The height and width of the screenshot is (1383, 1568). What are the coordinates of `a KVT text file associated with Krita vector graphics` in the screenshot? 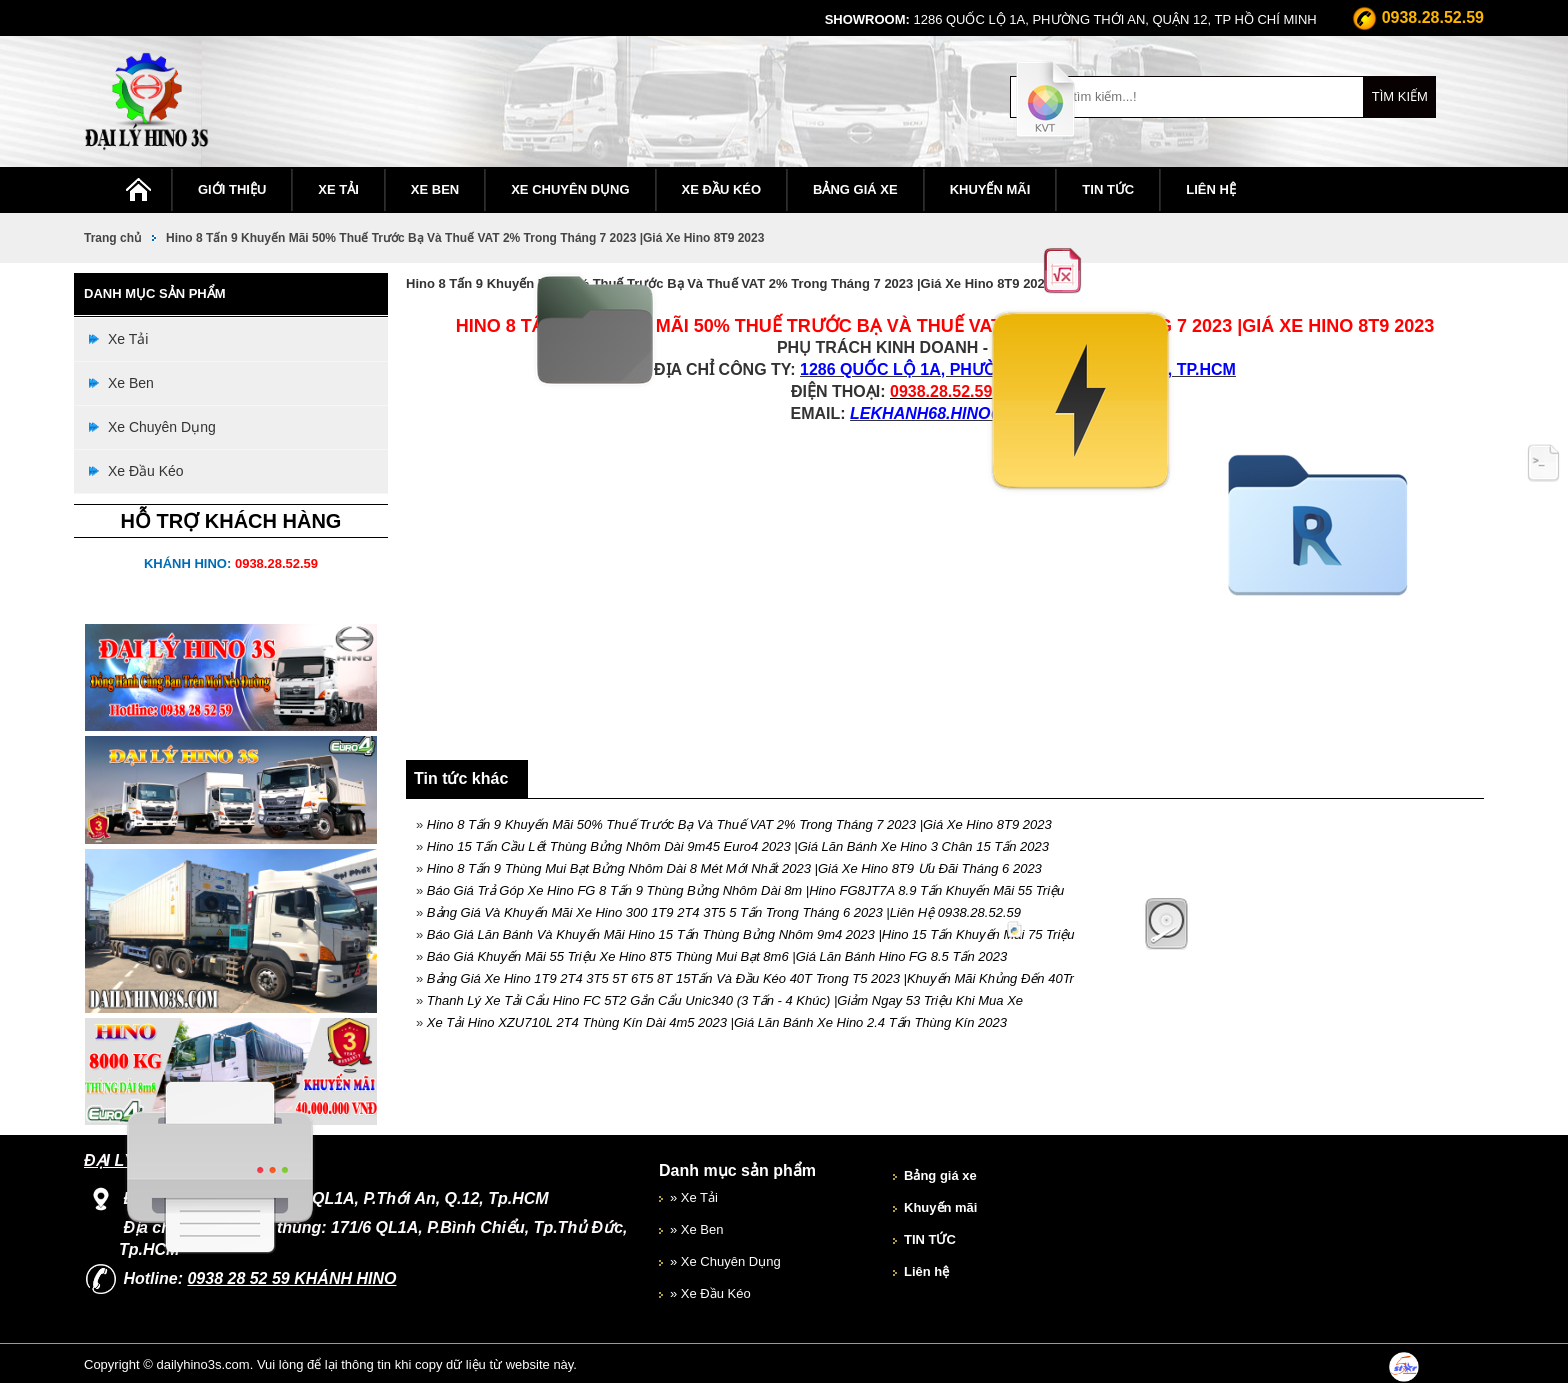 It's located at (1045, 100).